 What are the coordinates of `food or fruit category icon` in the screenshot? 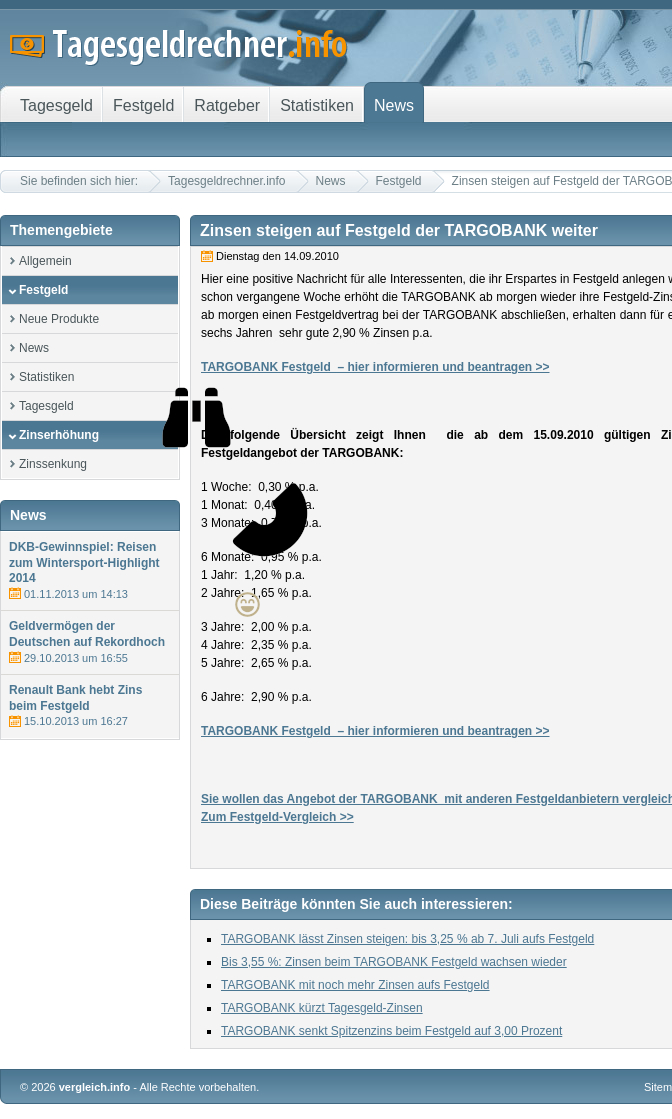 It's located at (272, 521).